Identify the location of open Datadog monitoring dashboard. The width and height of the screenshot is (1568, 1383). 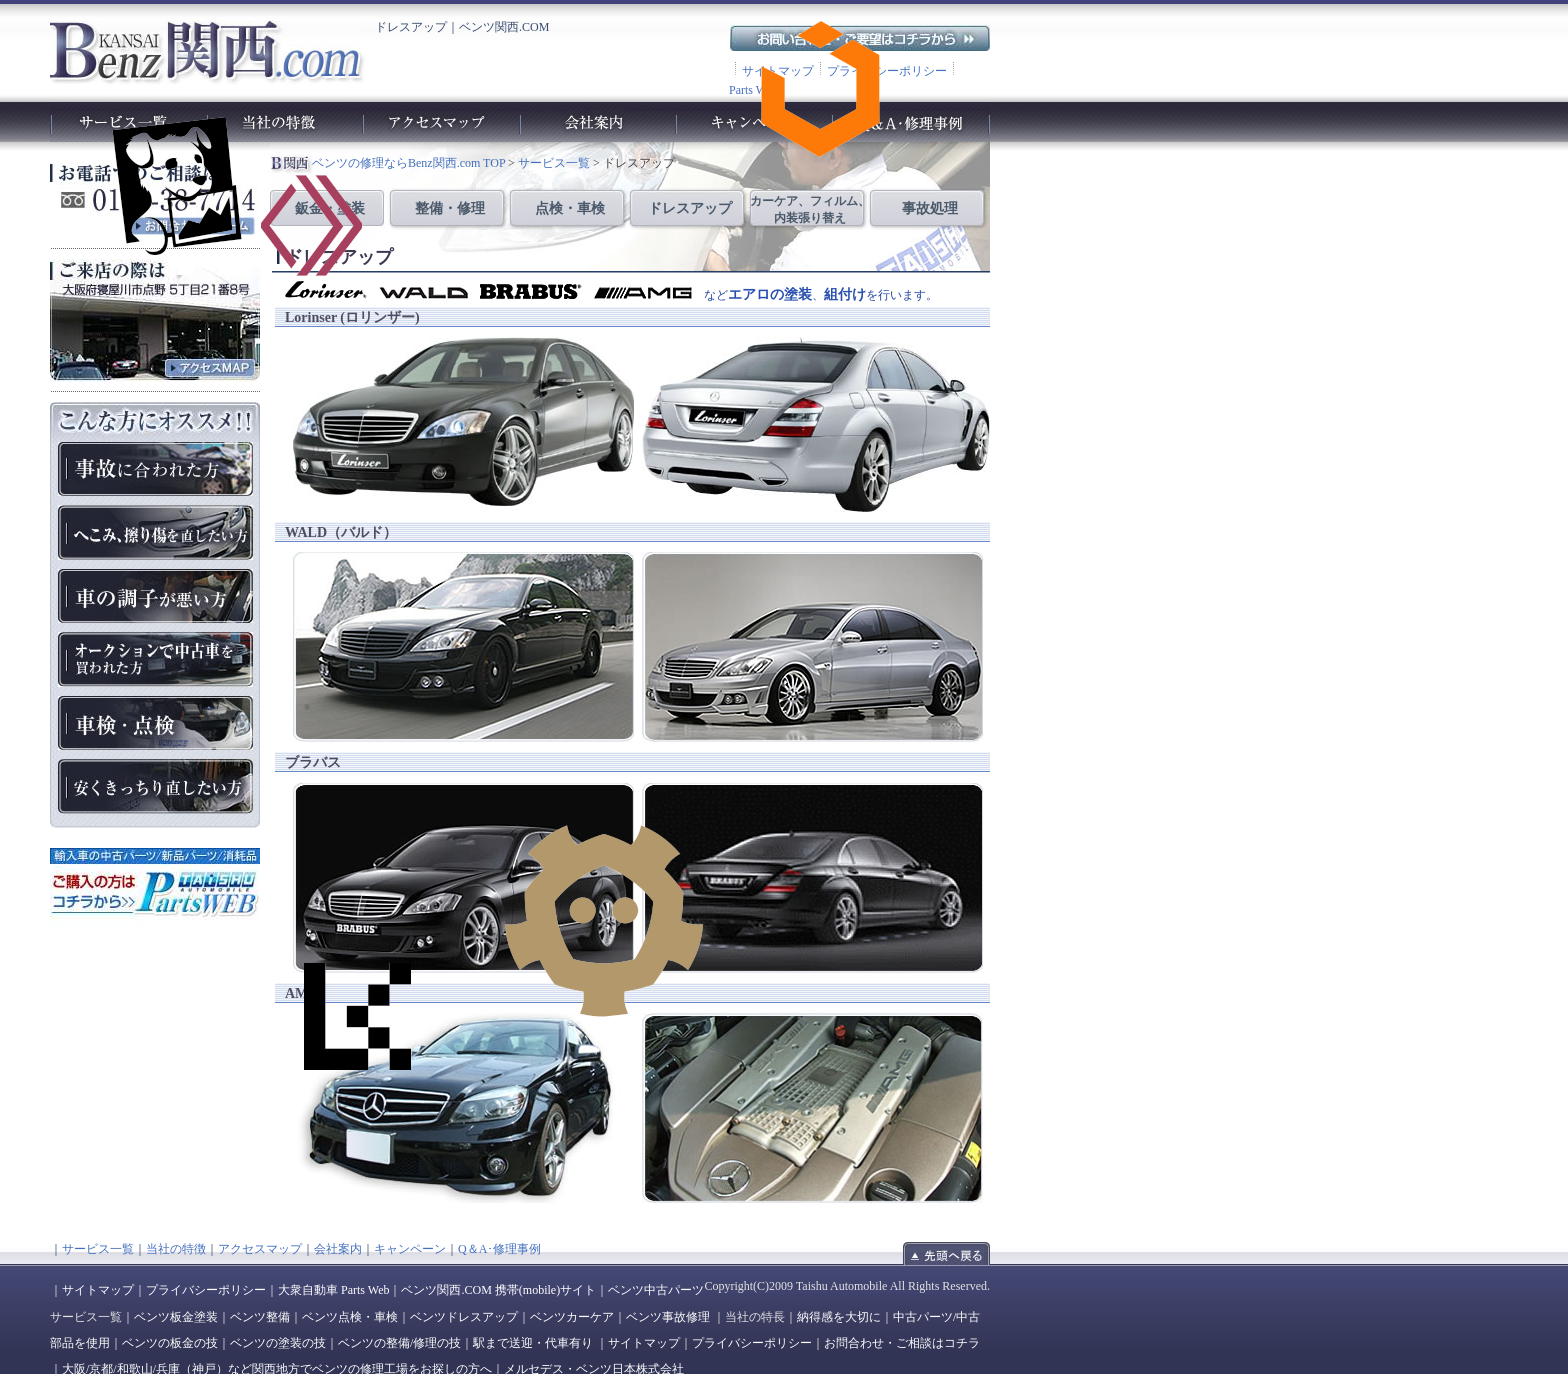
(177, 186).